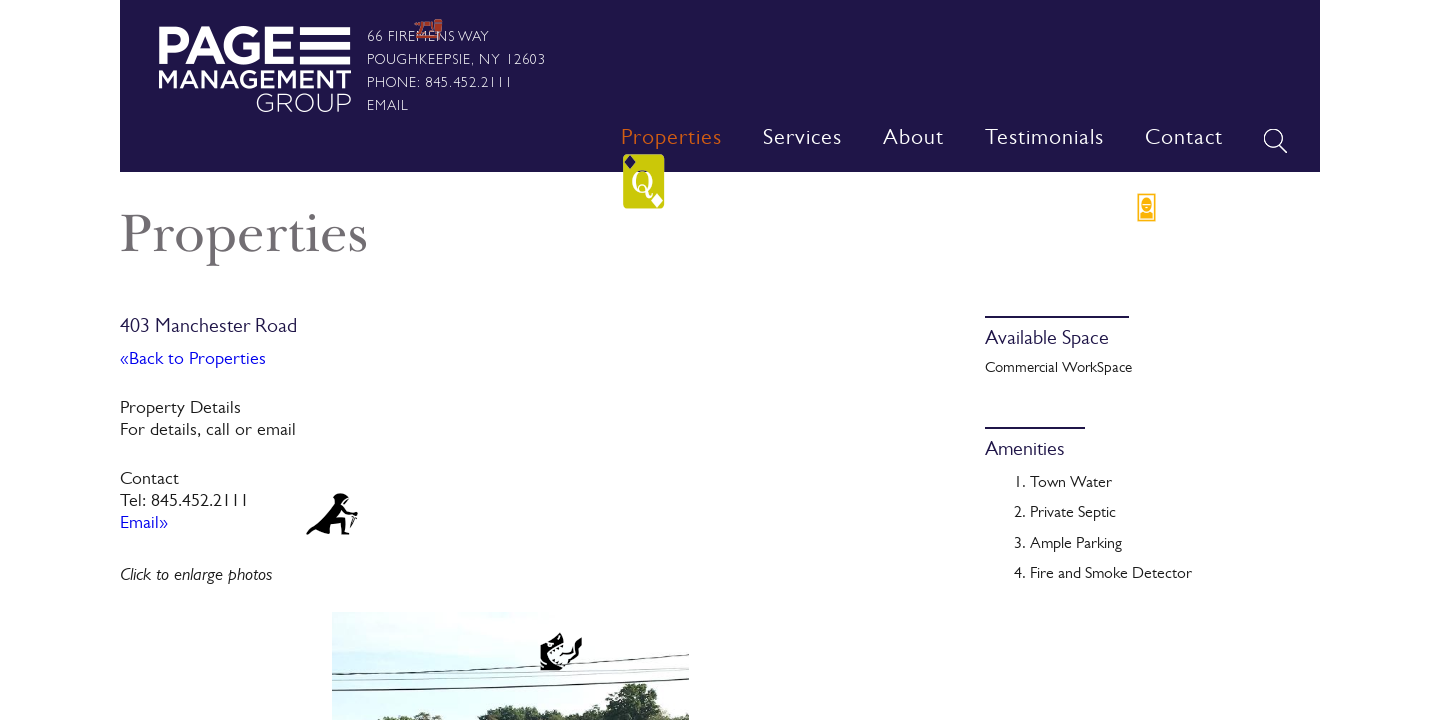 The height and width of the screenshot is (720, 1440). I want to click on view user profile or account, so click(1146, 207).